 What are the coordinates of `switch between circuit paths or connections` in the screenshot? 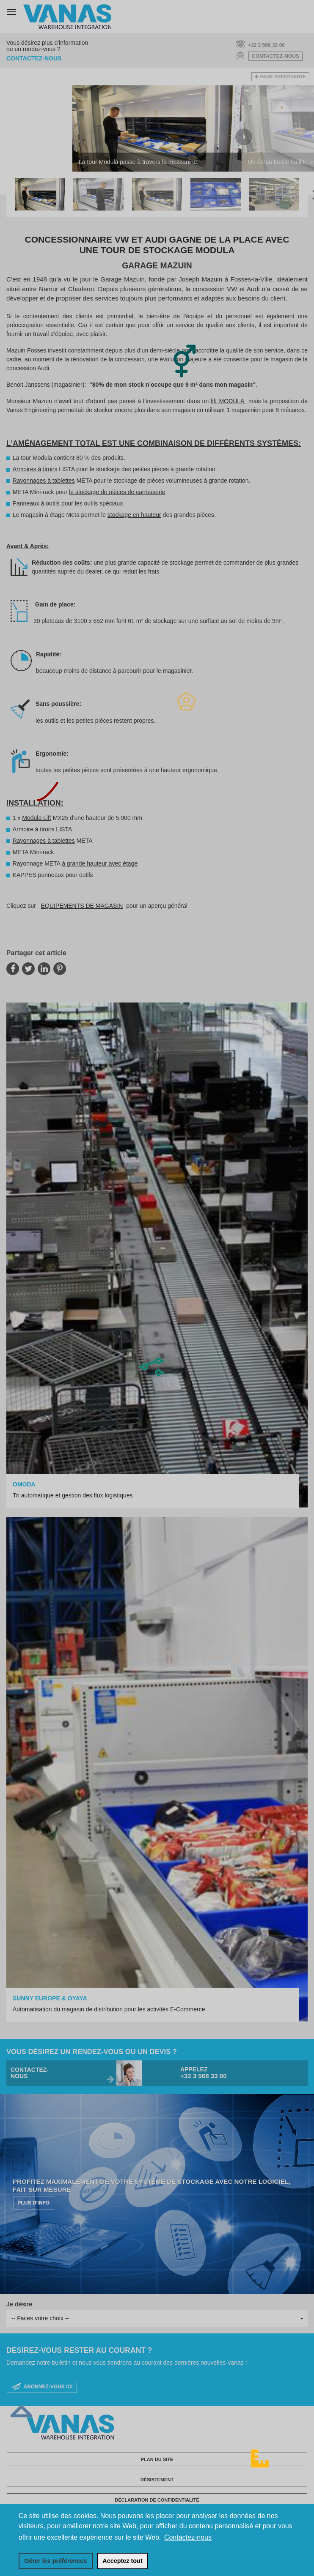 It's located at (151, 1367).